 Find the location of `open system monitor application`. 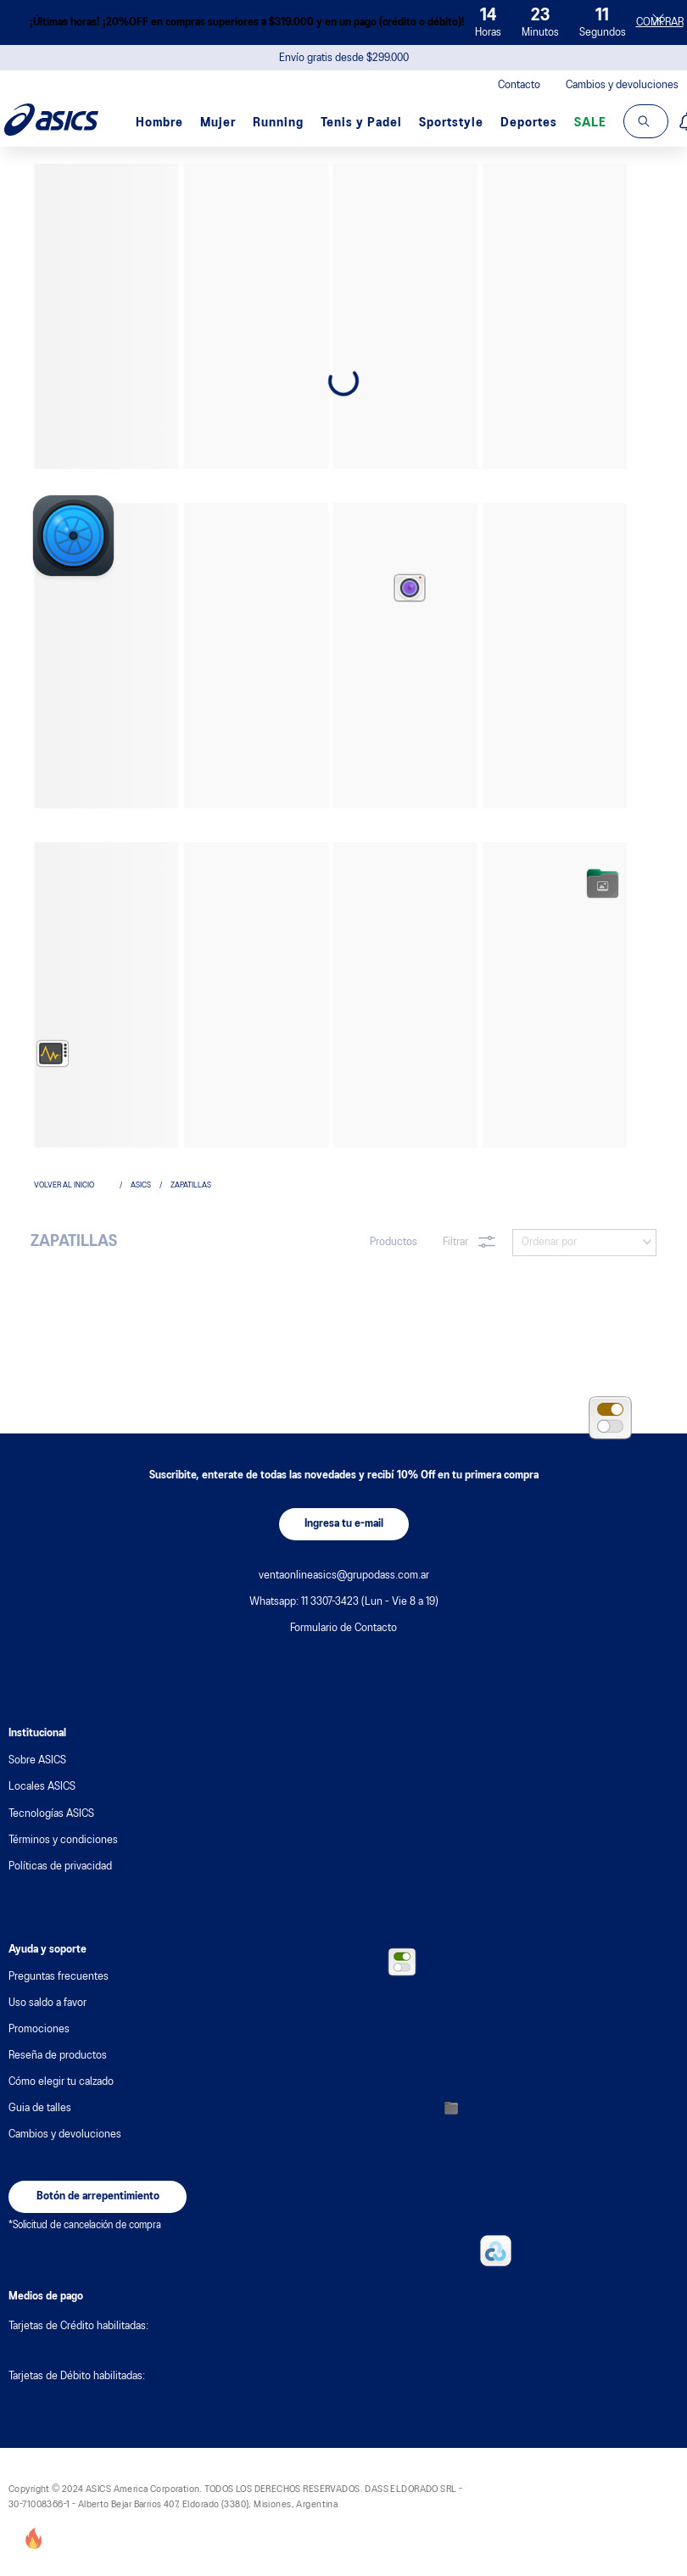

open system monitor application is located at coordinates (53, 1053).